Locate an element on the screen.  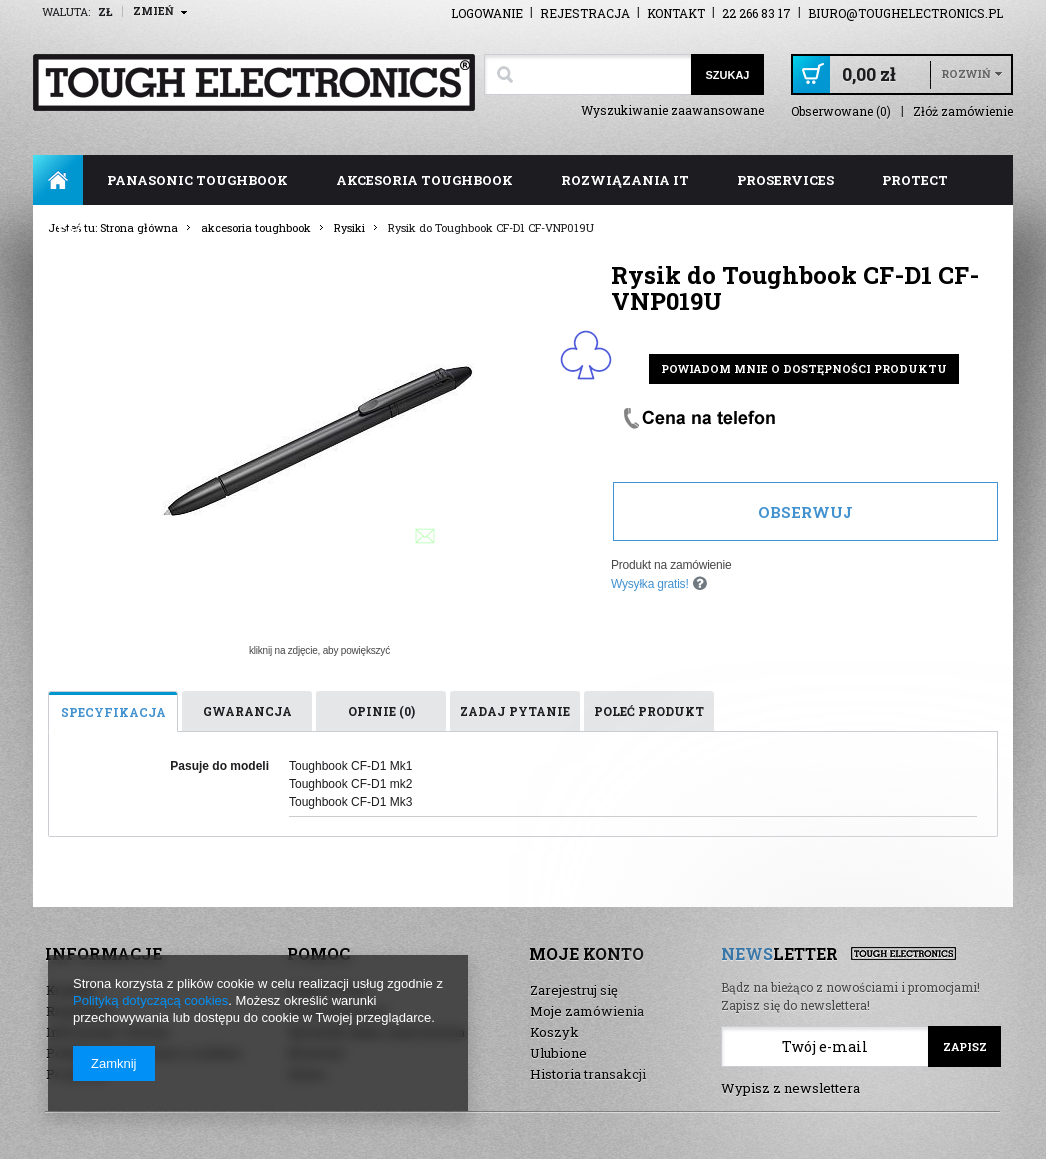
club suit symbol for card games is located at coordinates (586, 356).